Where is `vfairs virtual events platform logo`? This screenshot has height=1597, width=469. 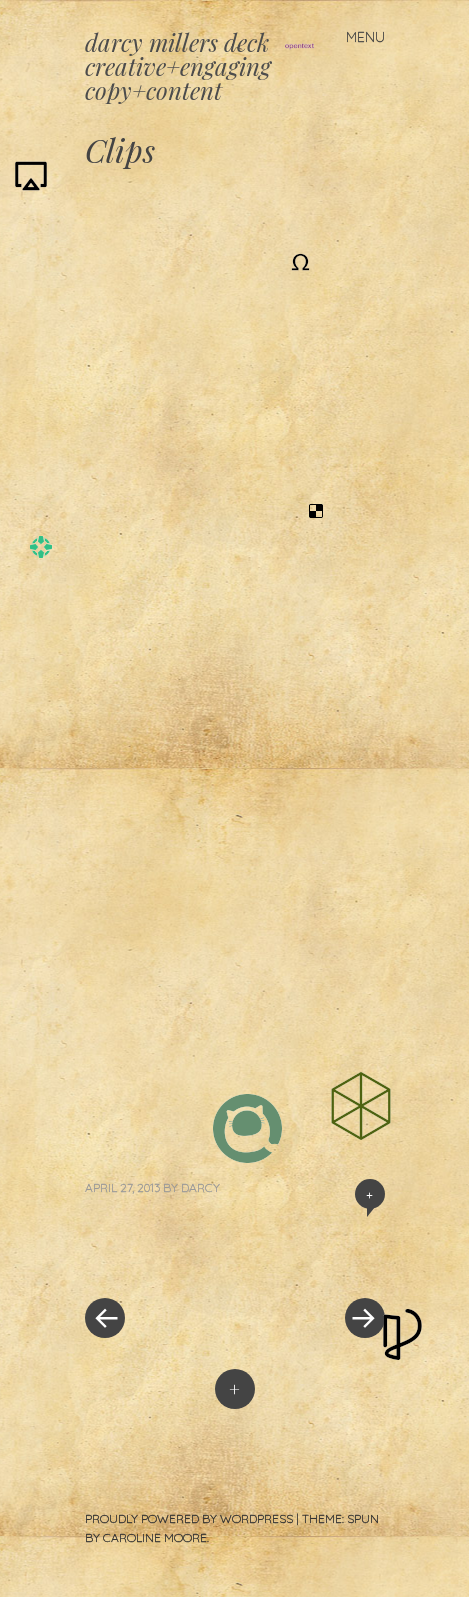 vfairs virtual events platform logo is located at coordinates (361, 1106).